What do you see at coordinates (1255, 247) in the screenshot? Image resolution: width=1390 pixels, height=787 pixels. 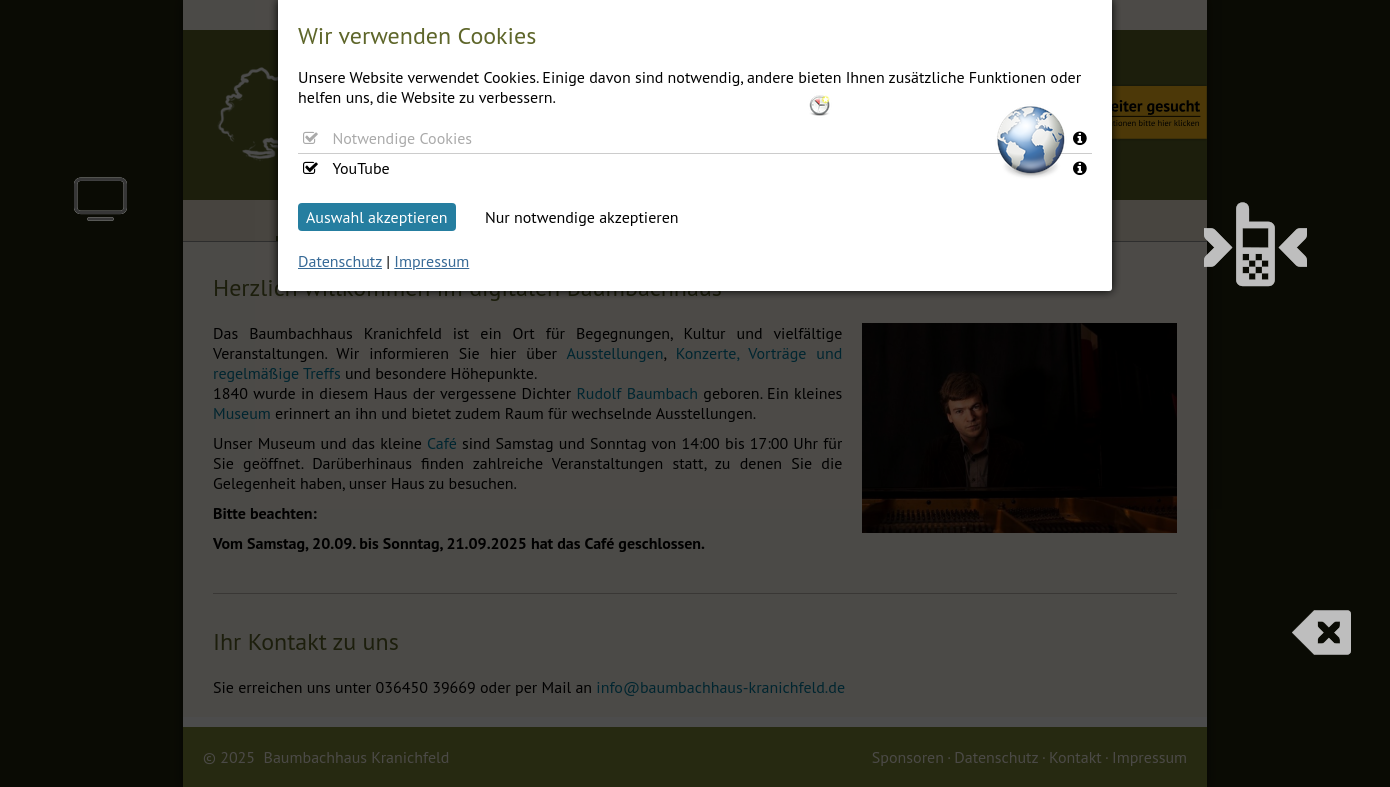 I see `indicates active cellular network connection` at bounding box center [1255, 247].